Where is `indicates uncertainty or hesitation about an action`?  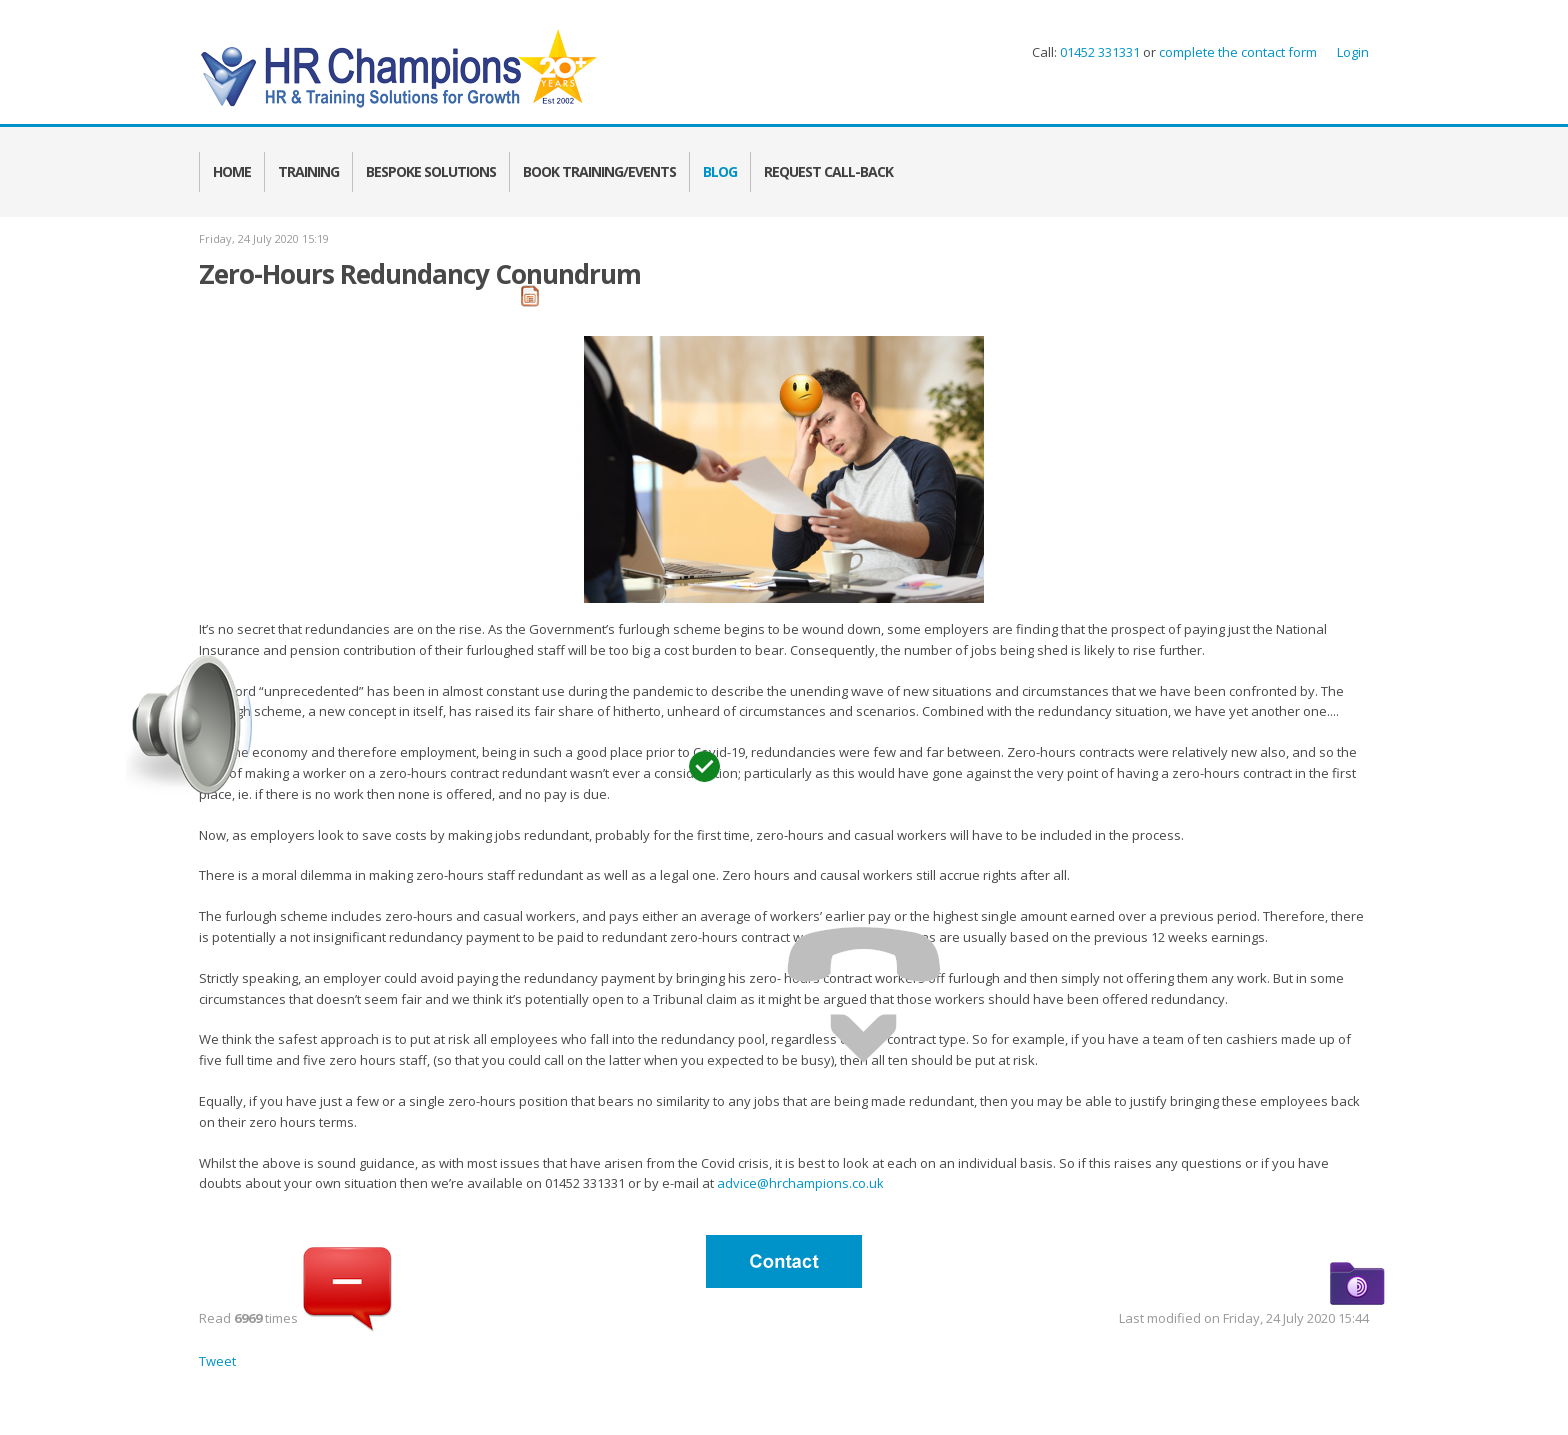
indicates uncertainty or hesitation about an action is located at coordinates (801, 397).